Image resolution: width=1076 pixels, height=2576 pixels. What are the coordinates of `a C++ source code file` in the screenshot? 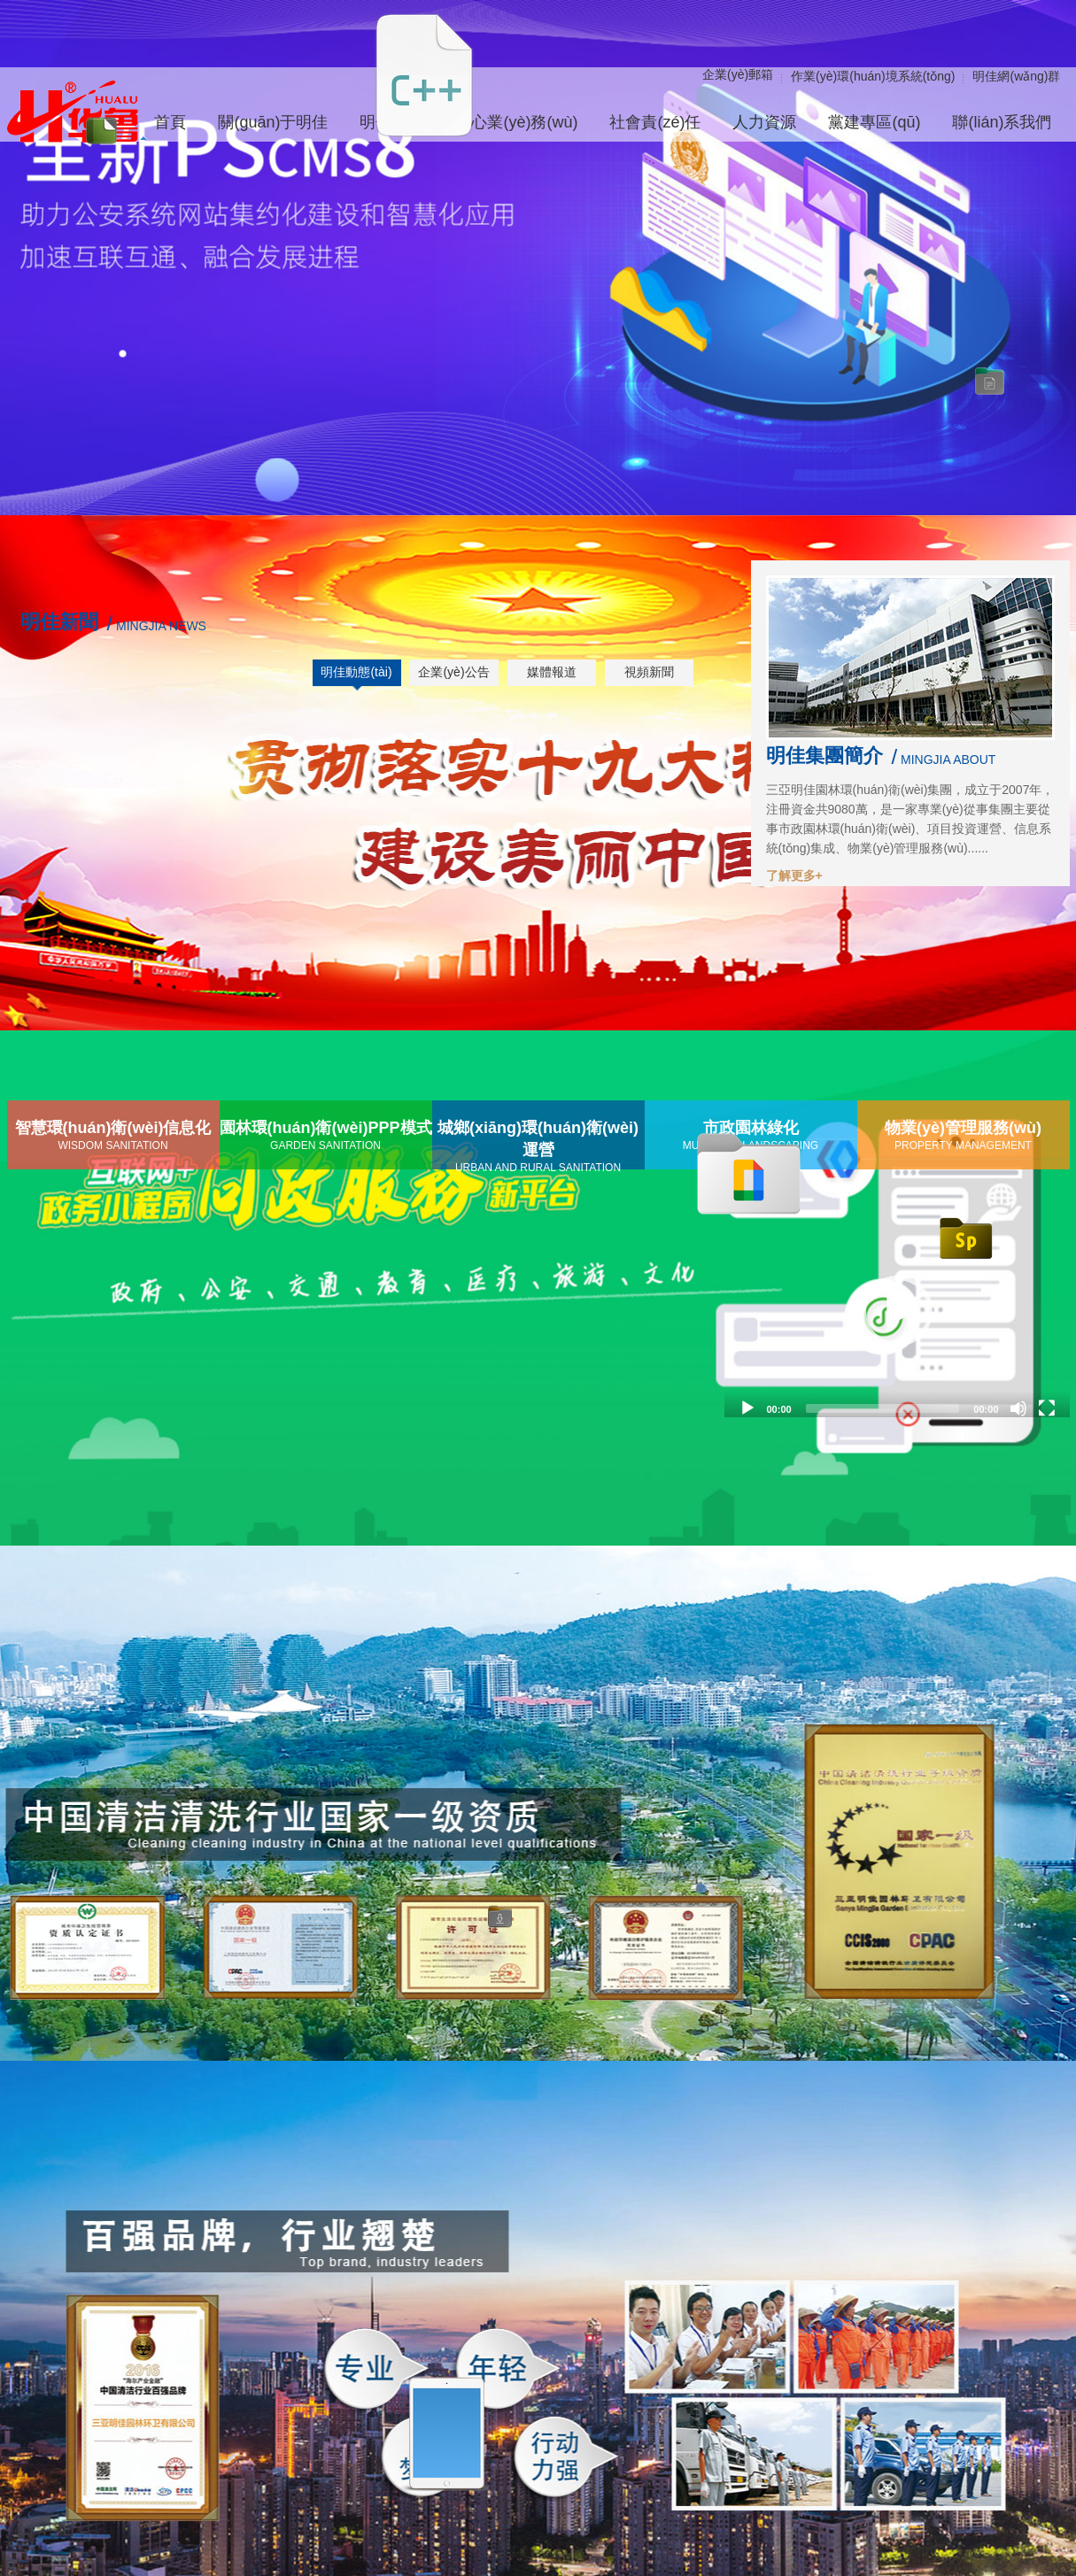 It's located at (424, 75).